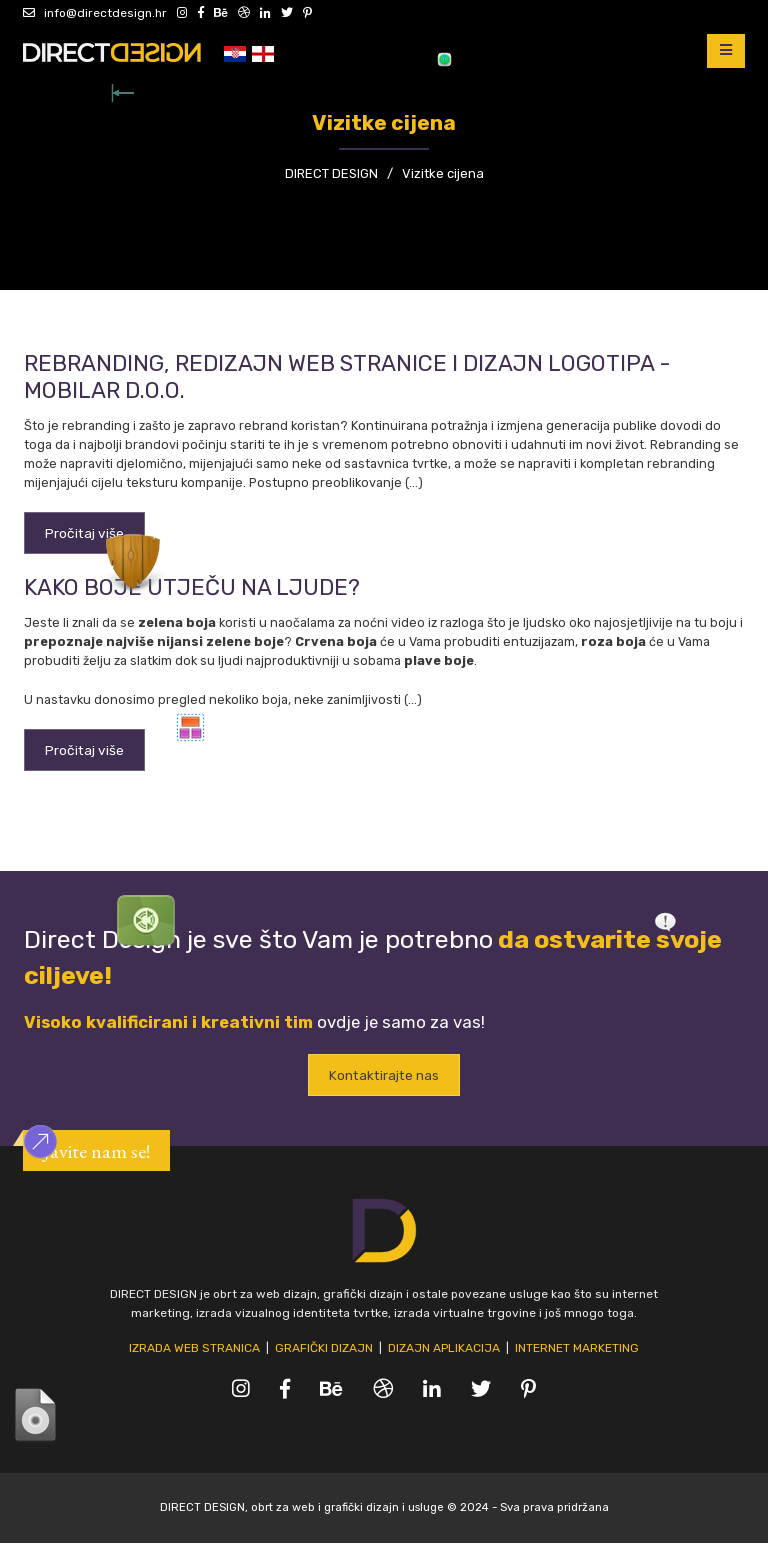  What do you see at coordinates (146, 919) in the screenshot?
I see `access the desktop folder` at bounding box center [146, 919].